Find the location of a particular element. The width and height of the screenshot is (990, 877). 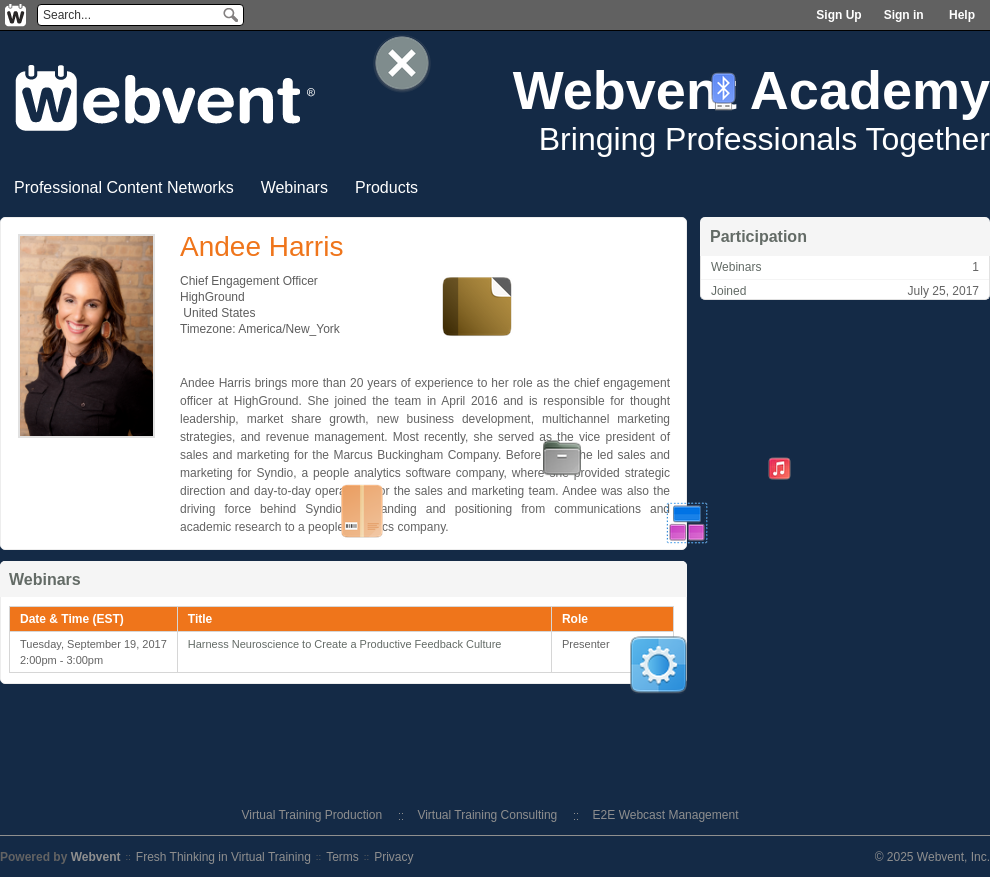

open the music player app is located at coordinates (779, 468).